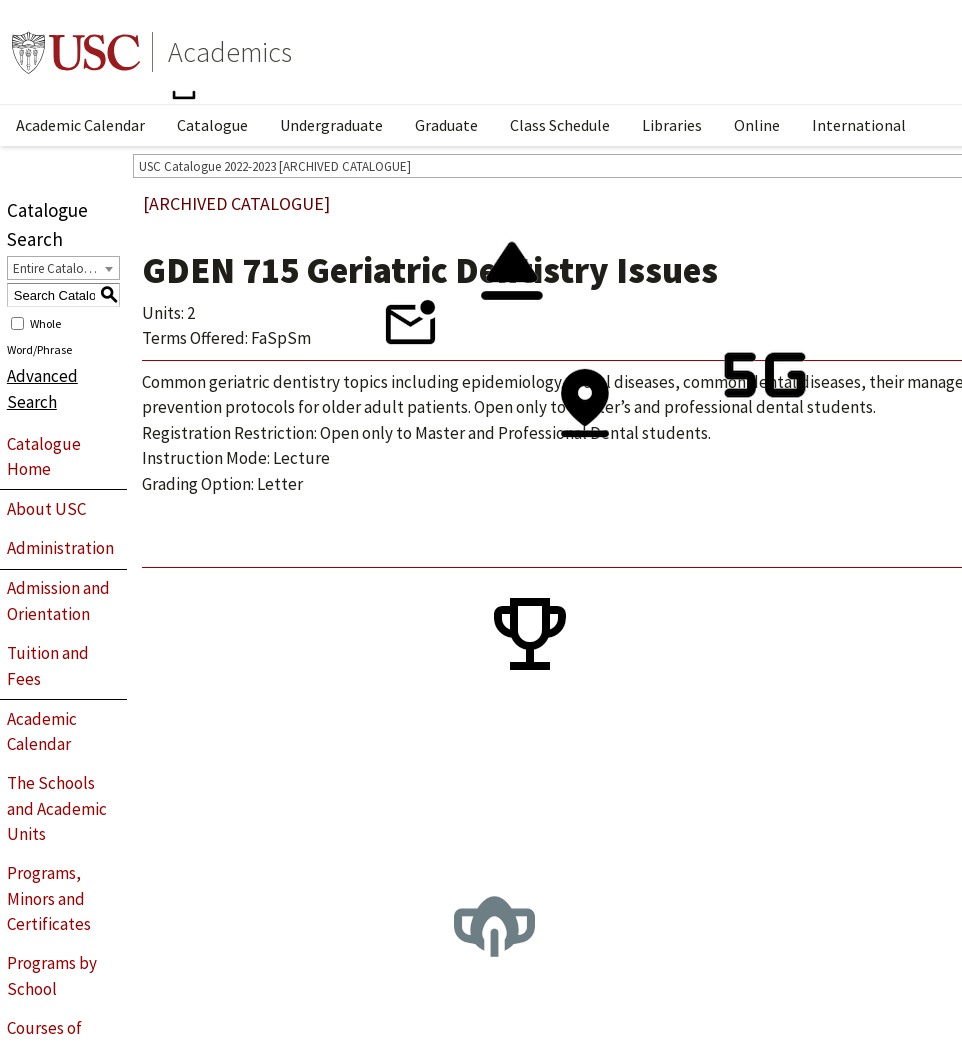 This screenshot has width=962, height=1042. What do you see at coordinates (184, 95) in the screenshot?
I see `insert a space character` at bounding box center [184, 95].